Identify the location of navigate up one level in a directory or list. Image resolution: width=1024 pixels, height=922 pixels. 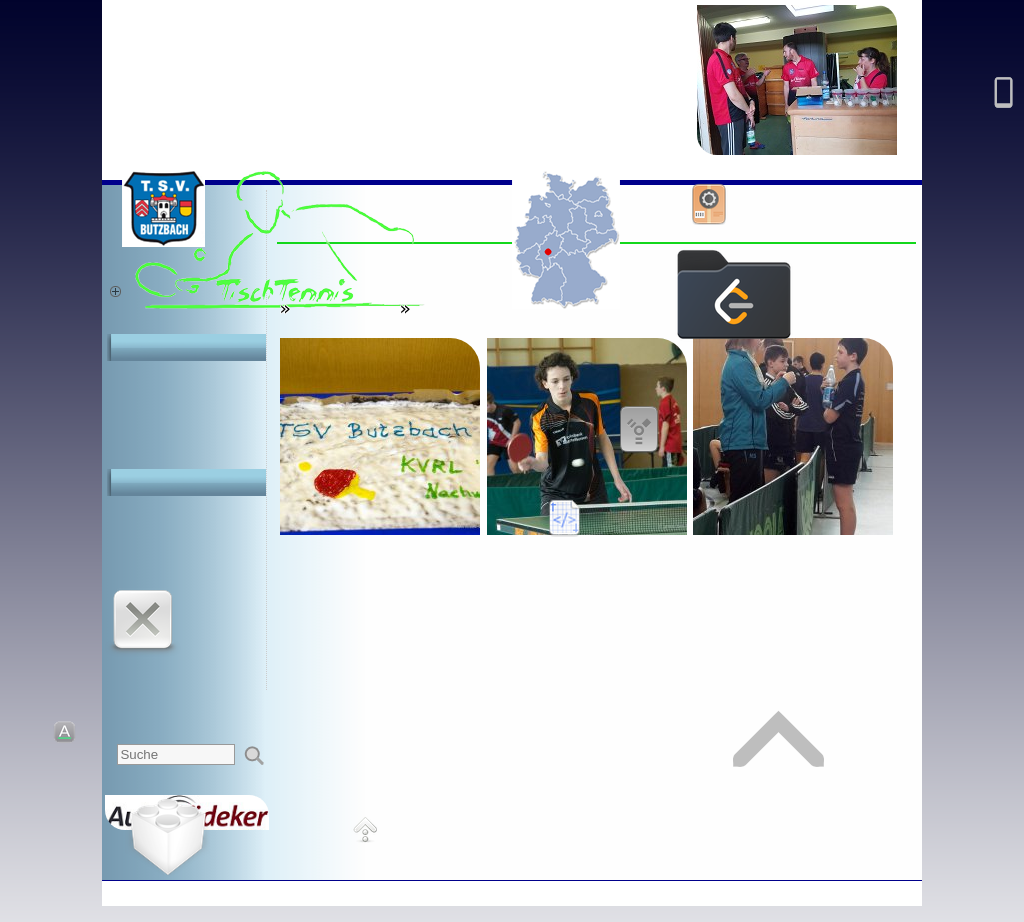
(365, 830).